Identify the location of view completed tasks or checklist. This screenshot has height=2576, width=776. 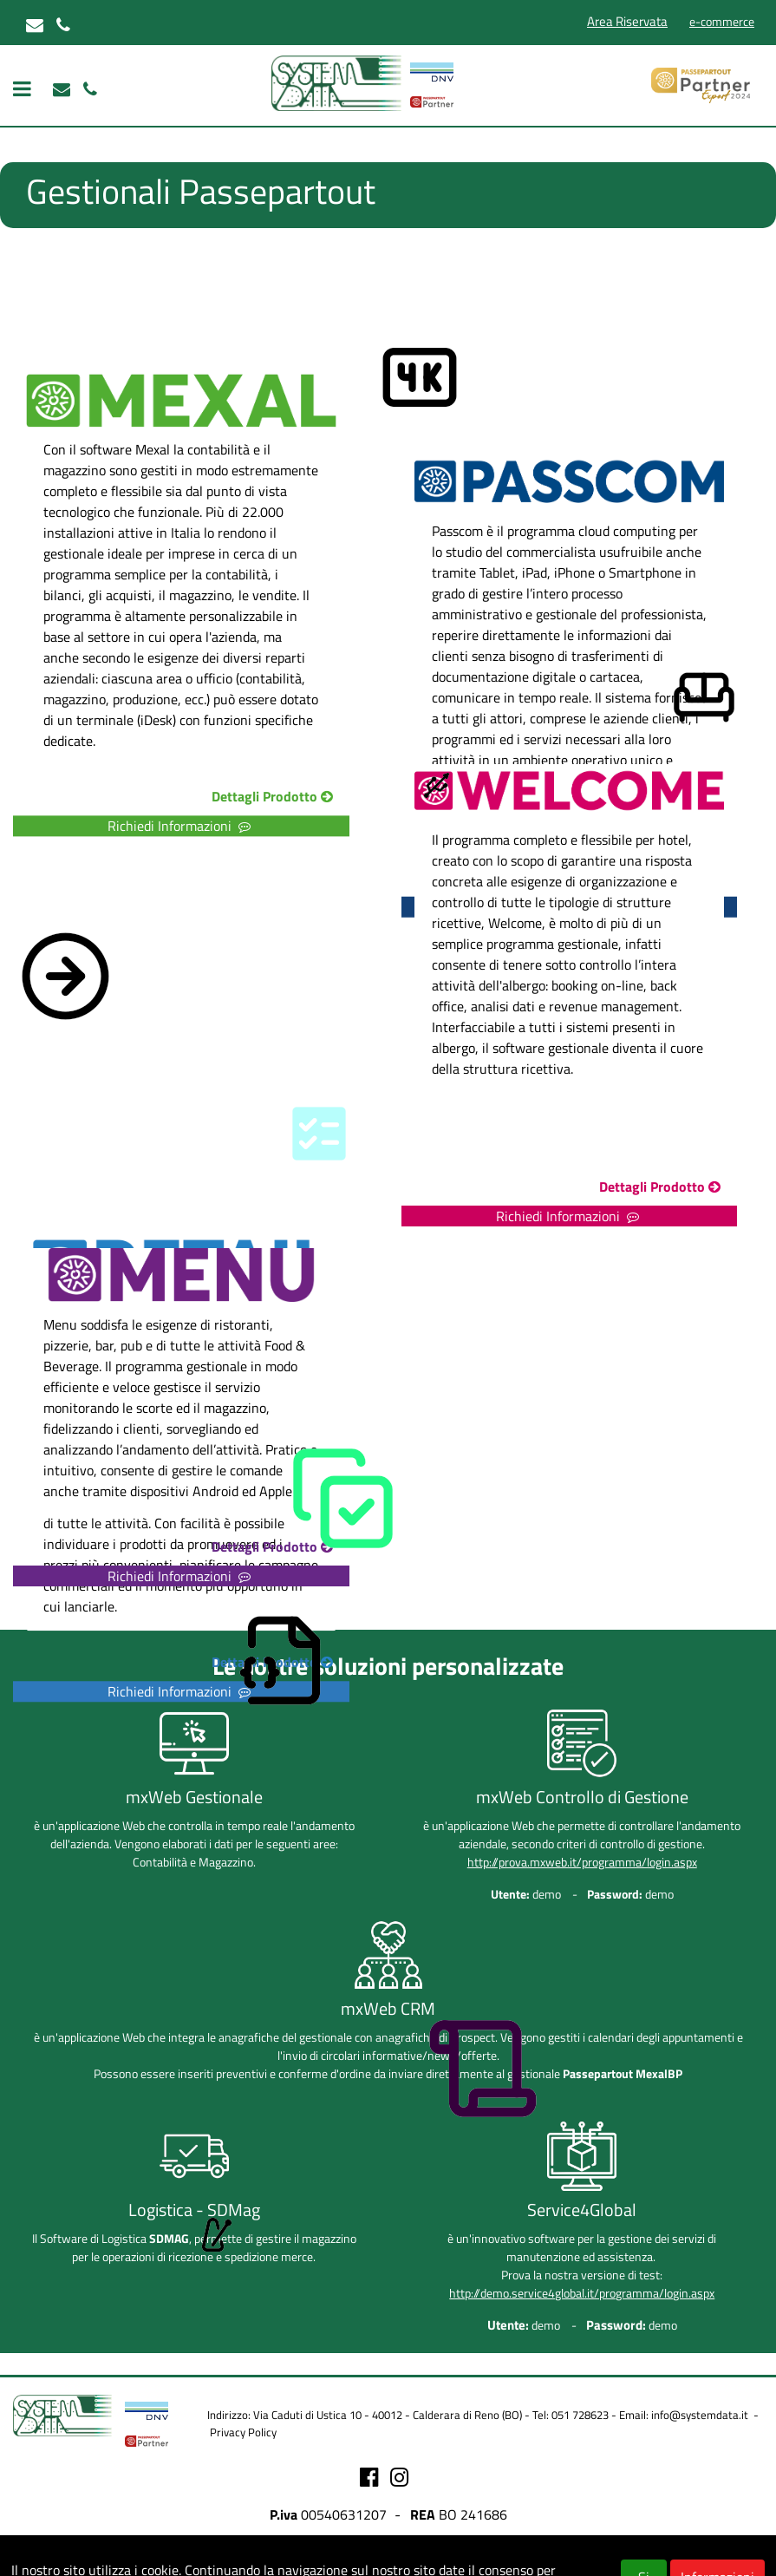
(319, 1134).